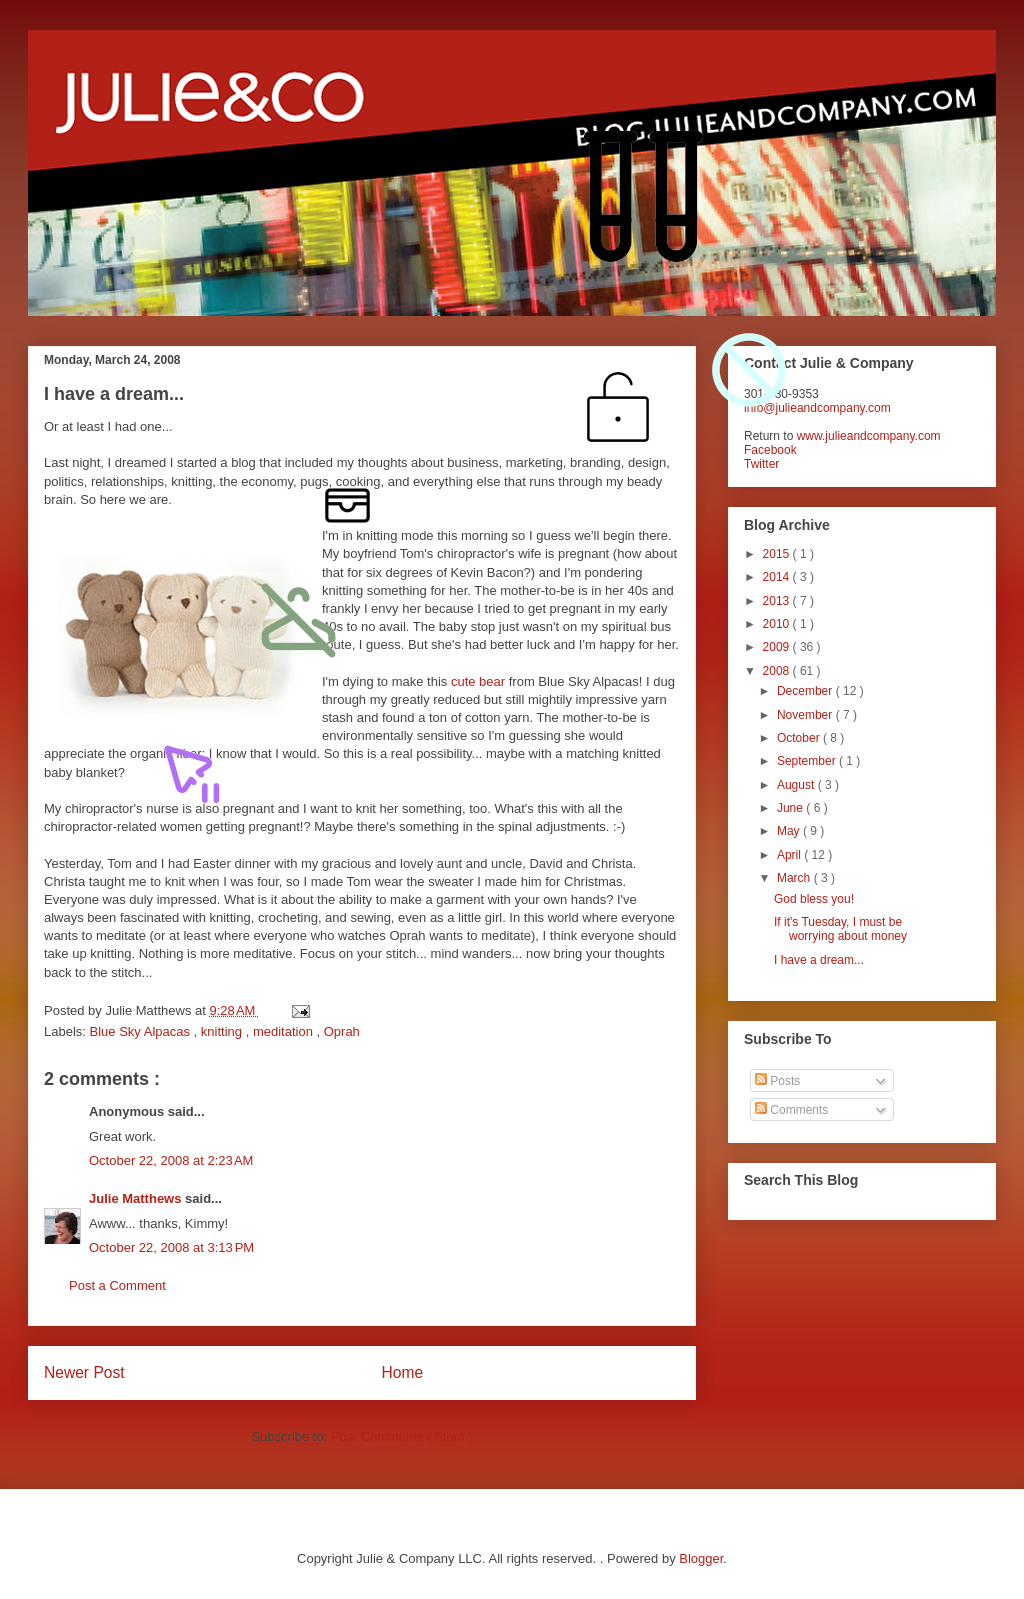  Describe the element at coordinates (749, 370) in the screenshot. I see `indicates blocked or prohibited content` at that location.